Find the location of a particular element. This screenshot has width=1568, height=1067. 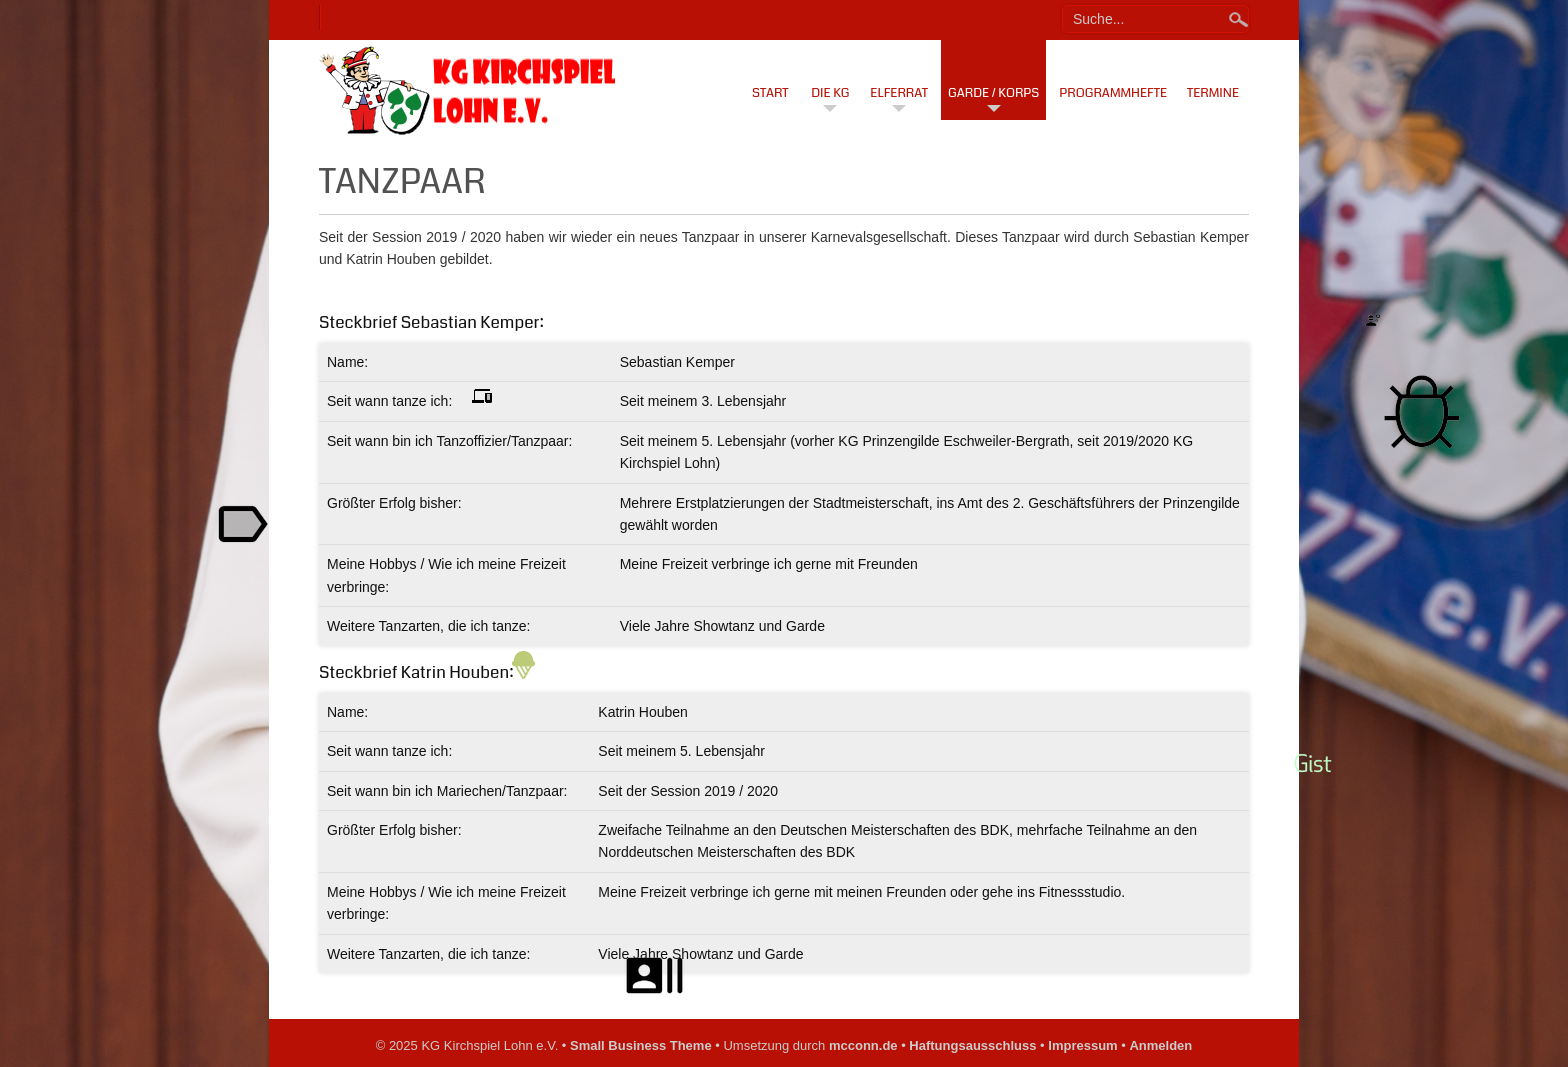

access engineering or technical settings is located at coordinates (1373, 320).